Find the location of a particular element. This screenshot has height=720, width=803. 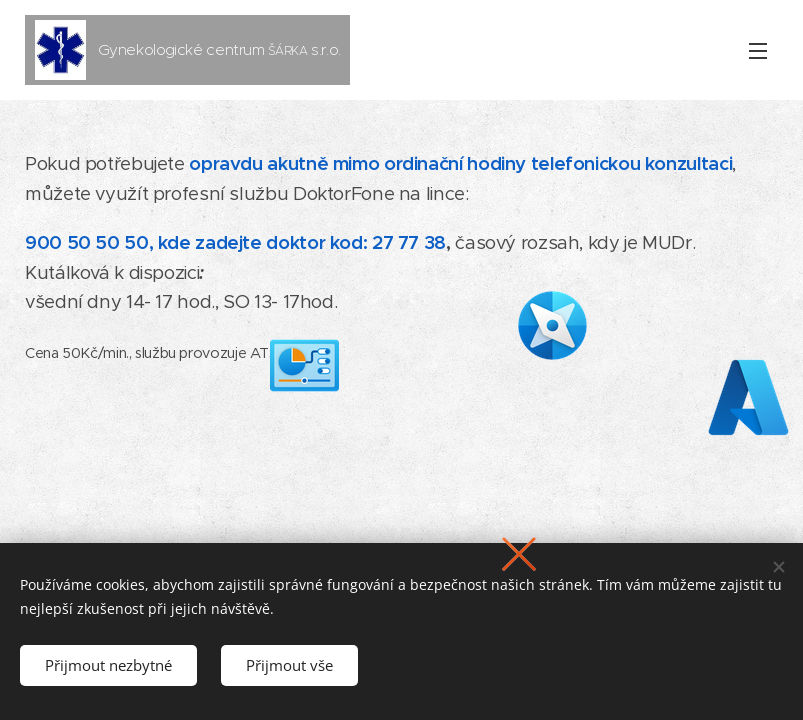

delete or remove an item is located at coordinates (519, 554).